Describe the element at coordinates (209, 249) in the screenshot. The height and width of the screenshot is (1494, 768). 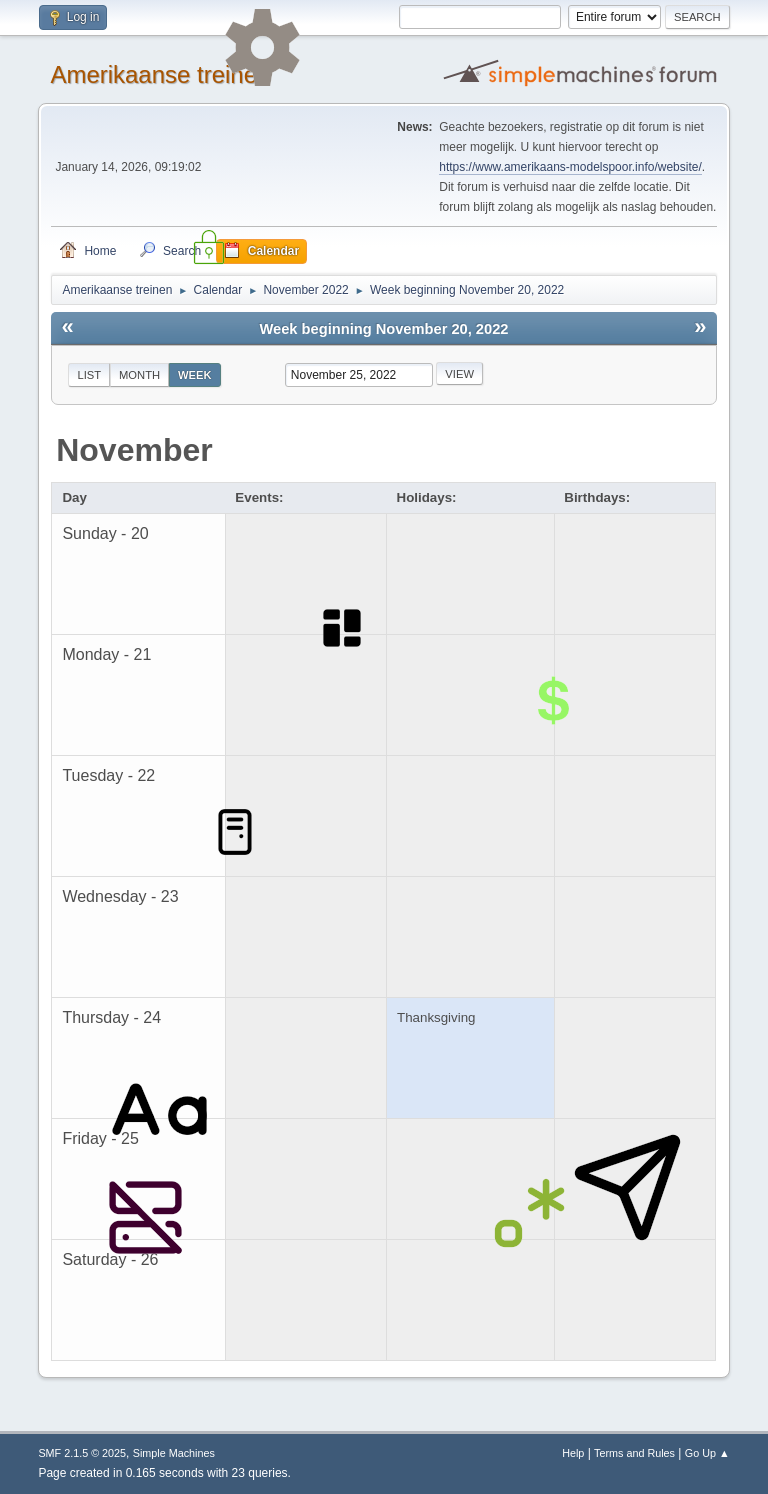
I see `access security or privacy settings` at that location.